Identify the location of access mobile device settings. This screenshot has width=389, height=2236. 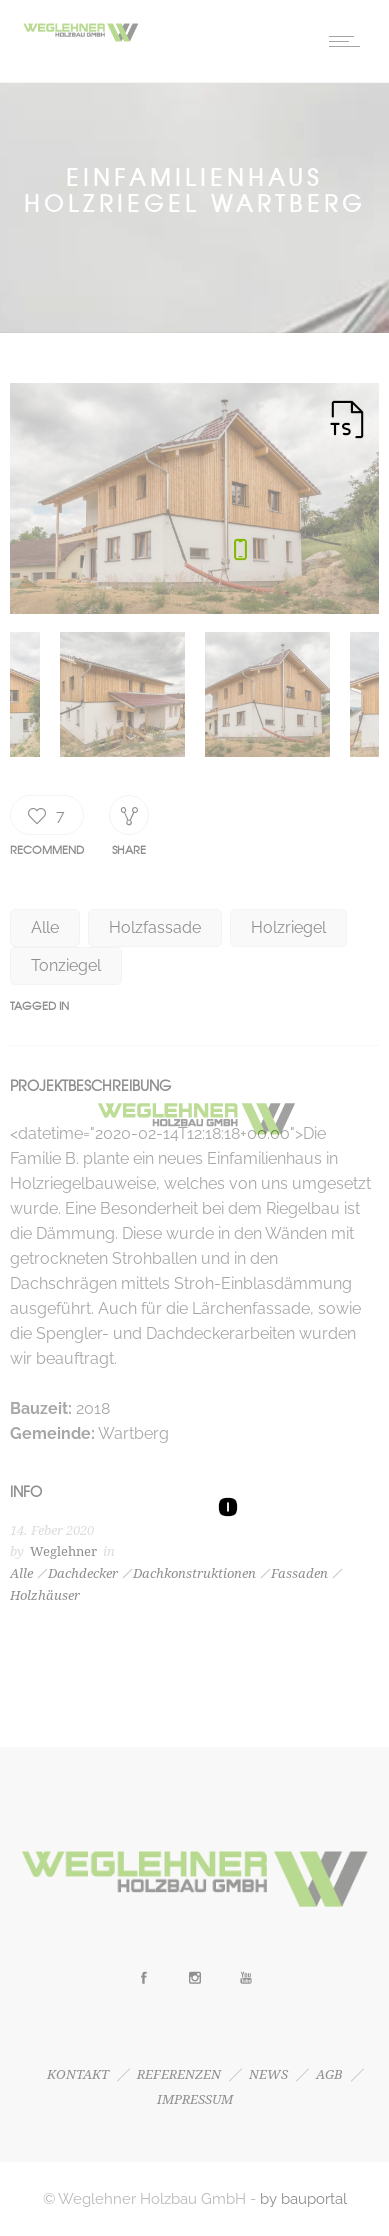
(240, 549).